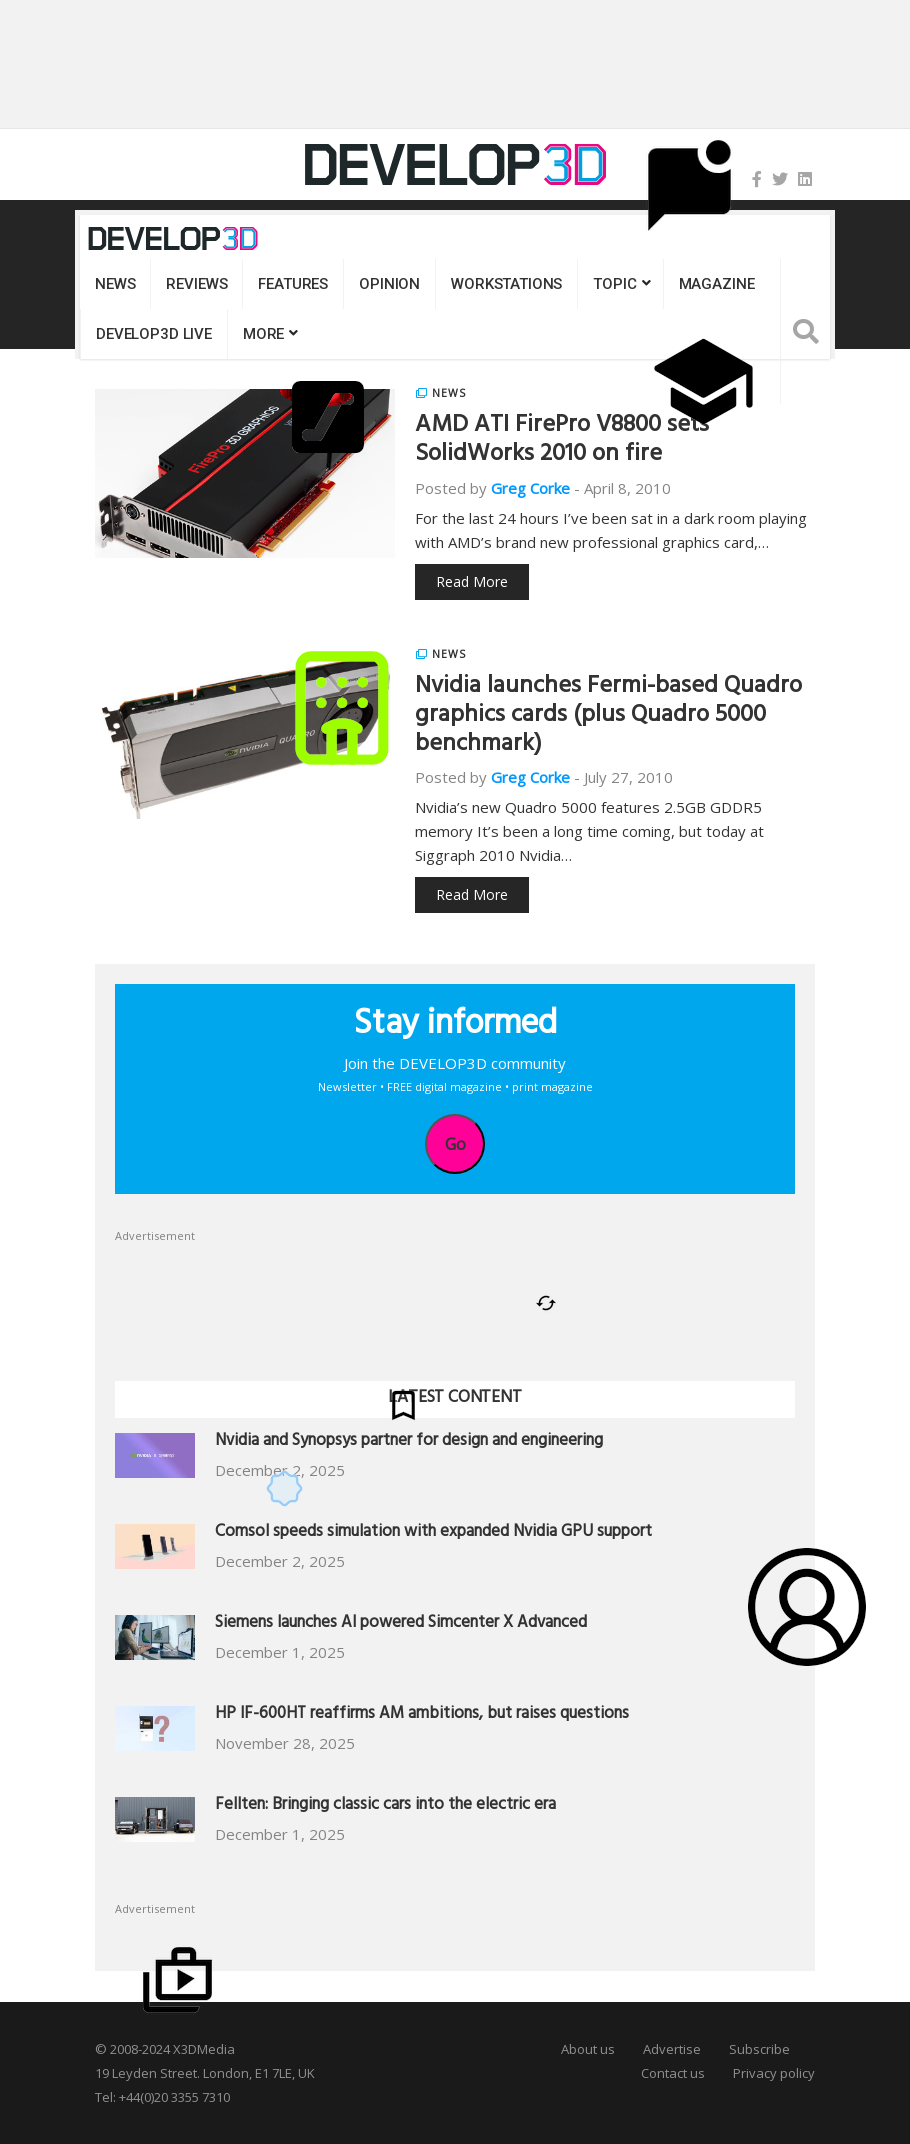 This screenshot has height=2144, width=910. What do you see at coordinates (342, 708) in the screenshot?
I see `find nearby hotels or accommodations` at bounding box center [342, 708].